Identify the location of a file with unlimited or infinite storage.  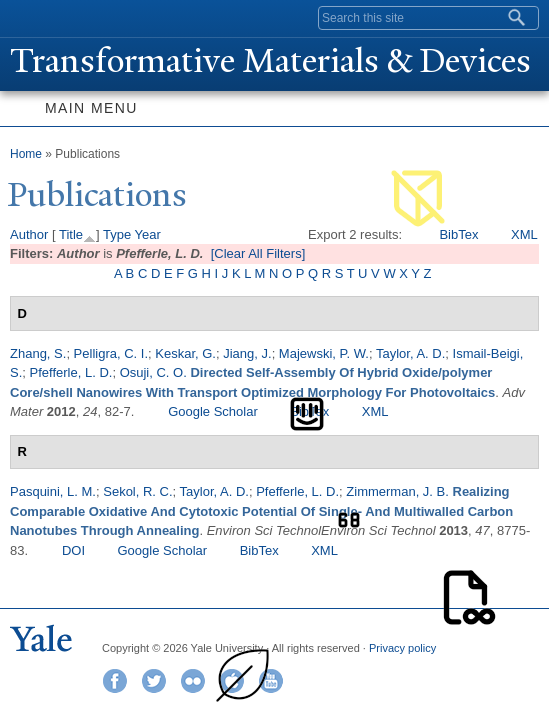
(465, 597).